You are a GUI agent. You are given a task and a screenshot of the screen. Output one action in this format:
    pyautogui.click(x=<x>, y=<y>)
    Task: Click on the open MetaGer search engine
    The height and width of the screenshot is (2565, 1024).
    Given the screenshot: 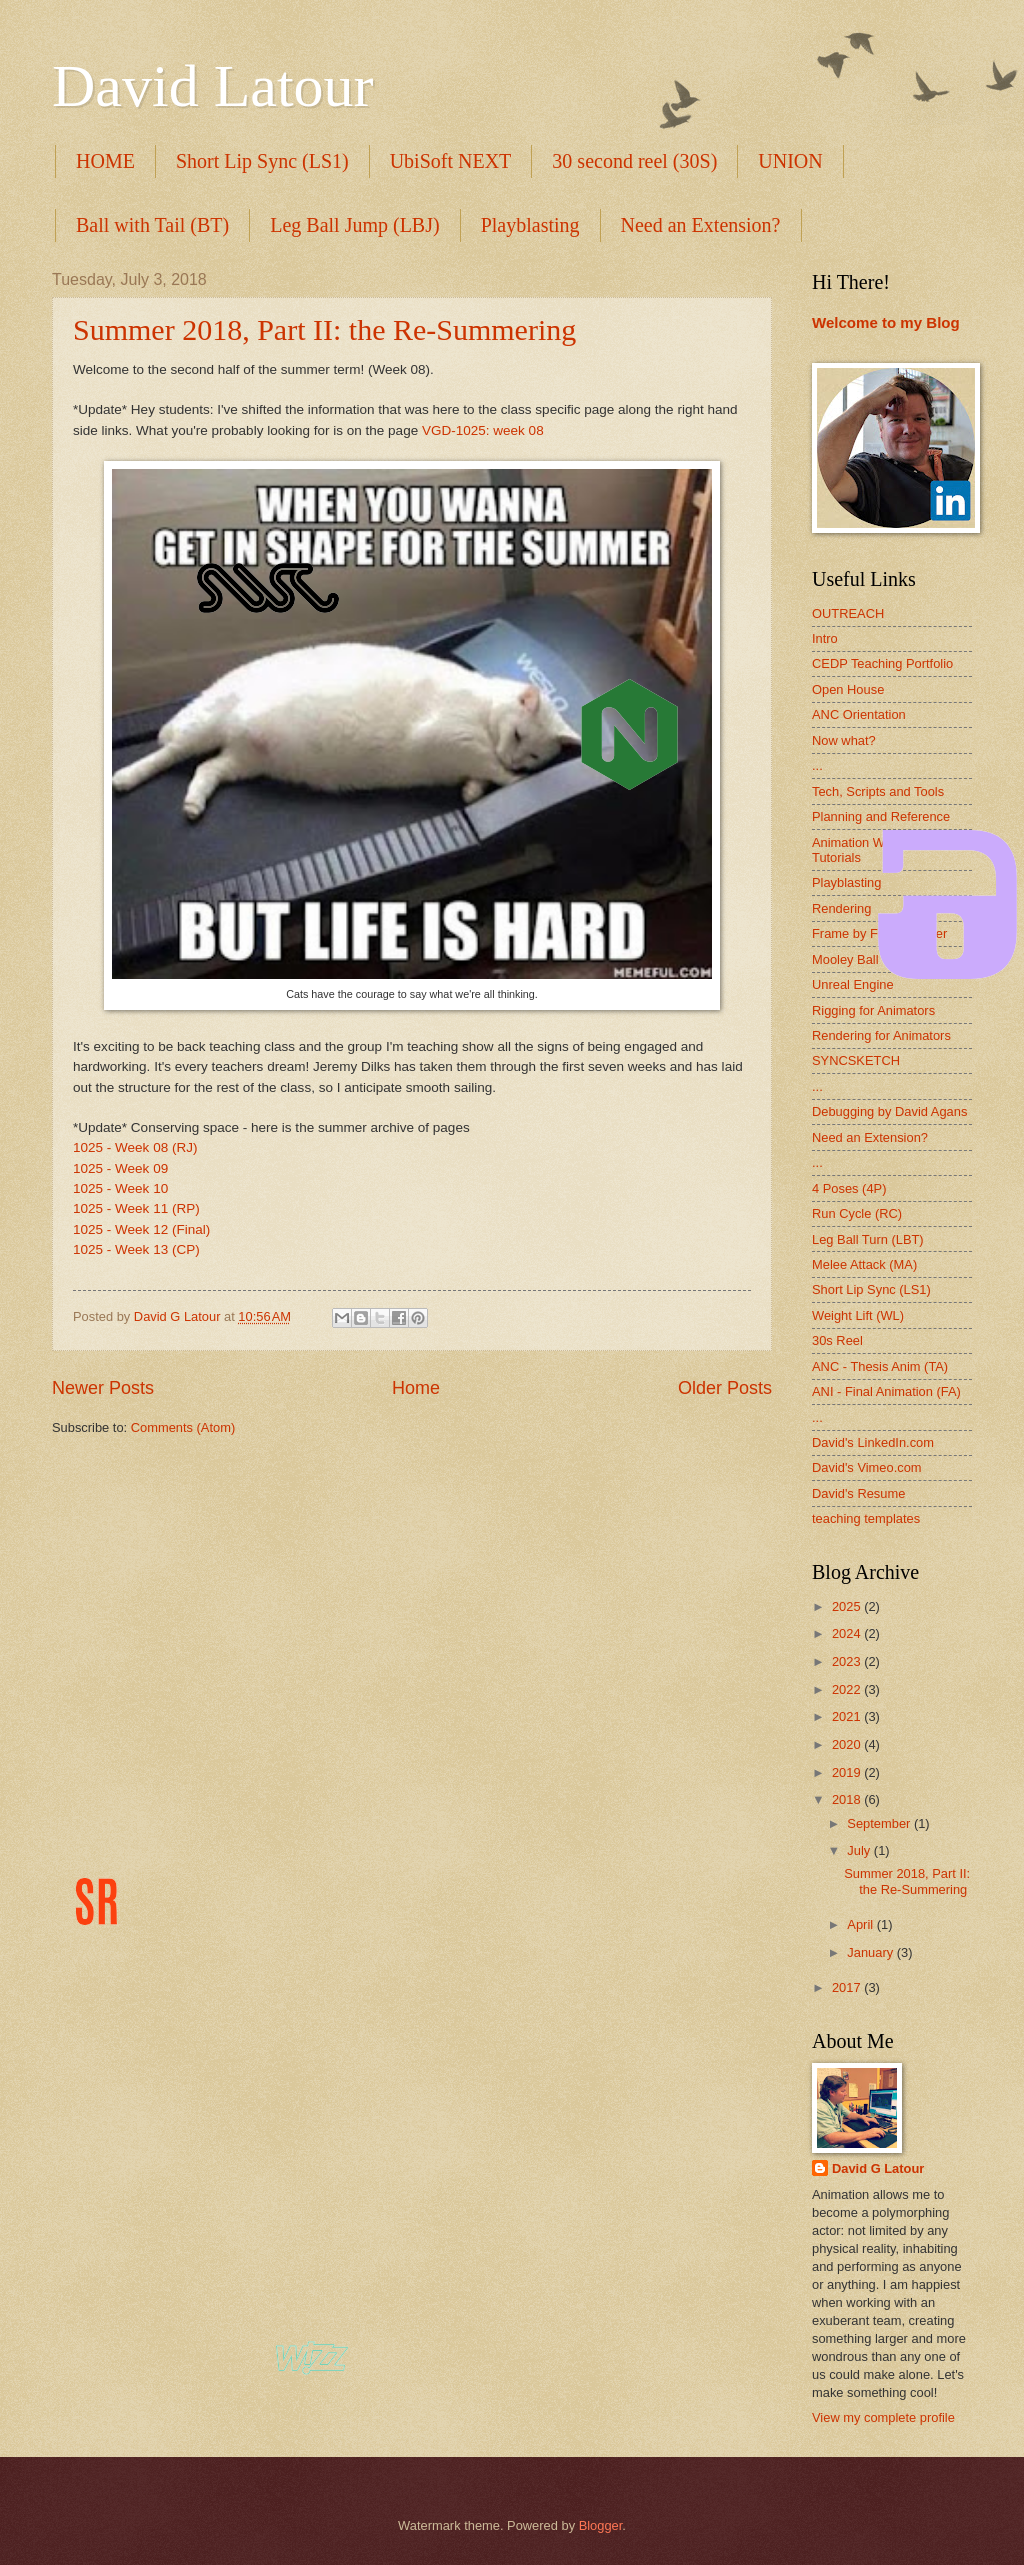 What is the action you would take?
    pyautogui.click(x=947, y=904)
    